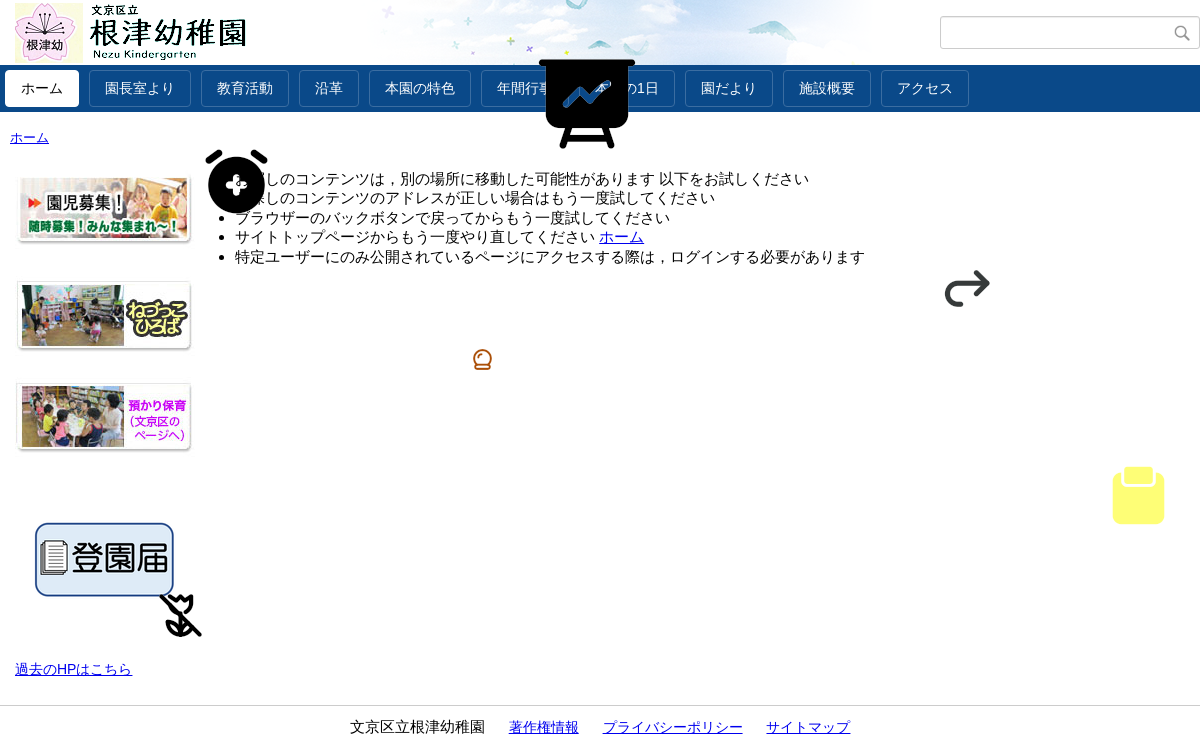 This screenshot has height=747, width=1200. I want to click on view presentation or slideshow, so click(587, 104).